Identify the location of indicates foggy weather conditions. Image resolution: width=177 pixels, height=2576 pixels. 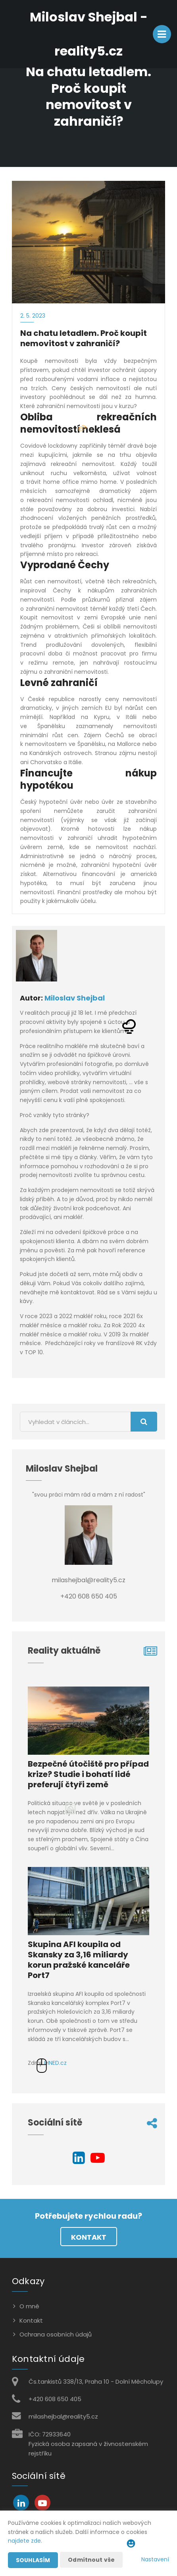
(129, 1026).